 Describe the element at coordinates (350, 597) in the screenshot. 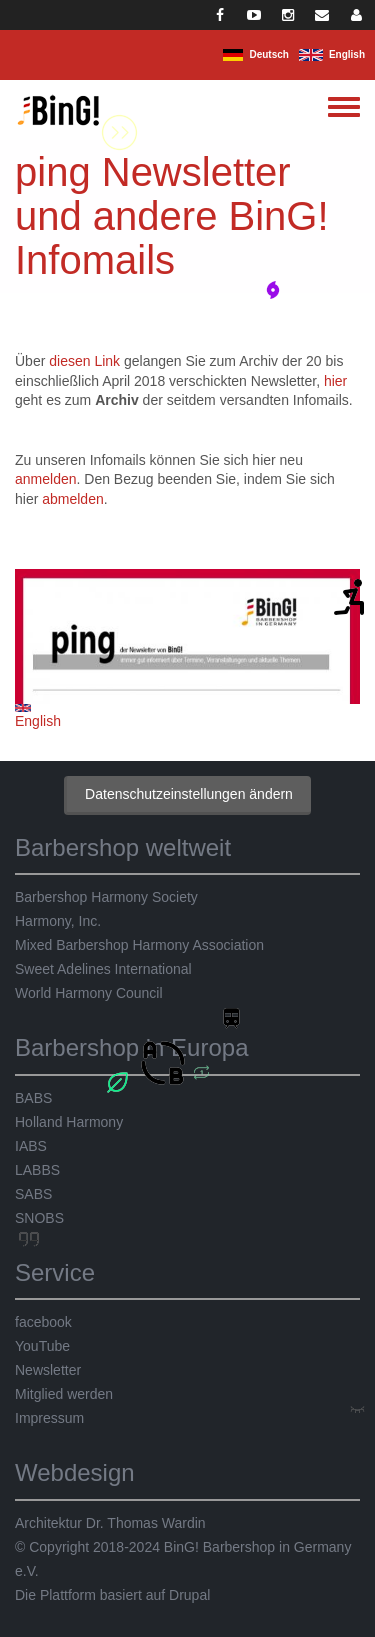

I see `access stretching exercises or warm-up routines` at that location.